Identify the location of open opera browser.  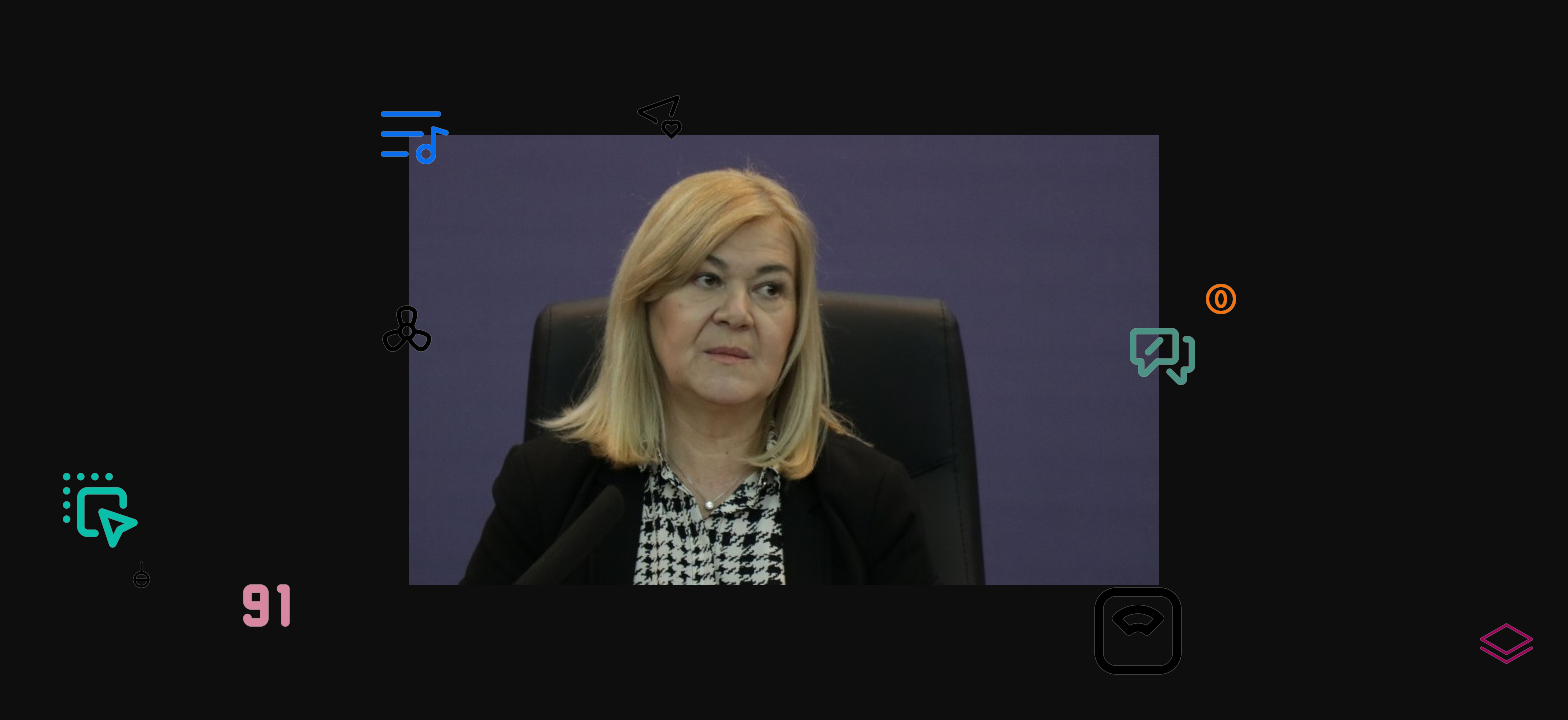
(1221, 299).